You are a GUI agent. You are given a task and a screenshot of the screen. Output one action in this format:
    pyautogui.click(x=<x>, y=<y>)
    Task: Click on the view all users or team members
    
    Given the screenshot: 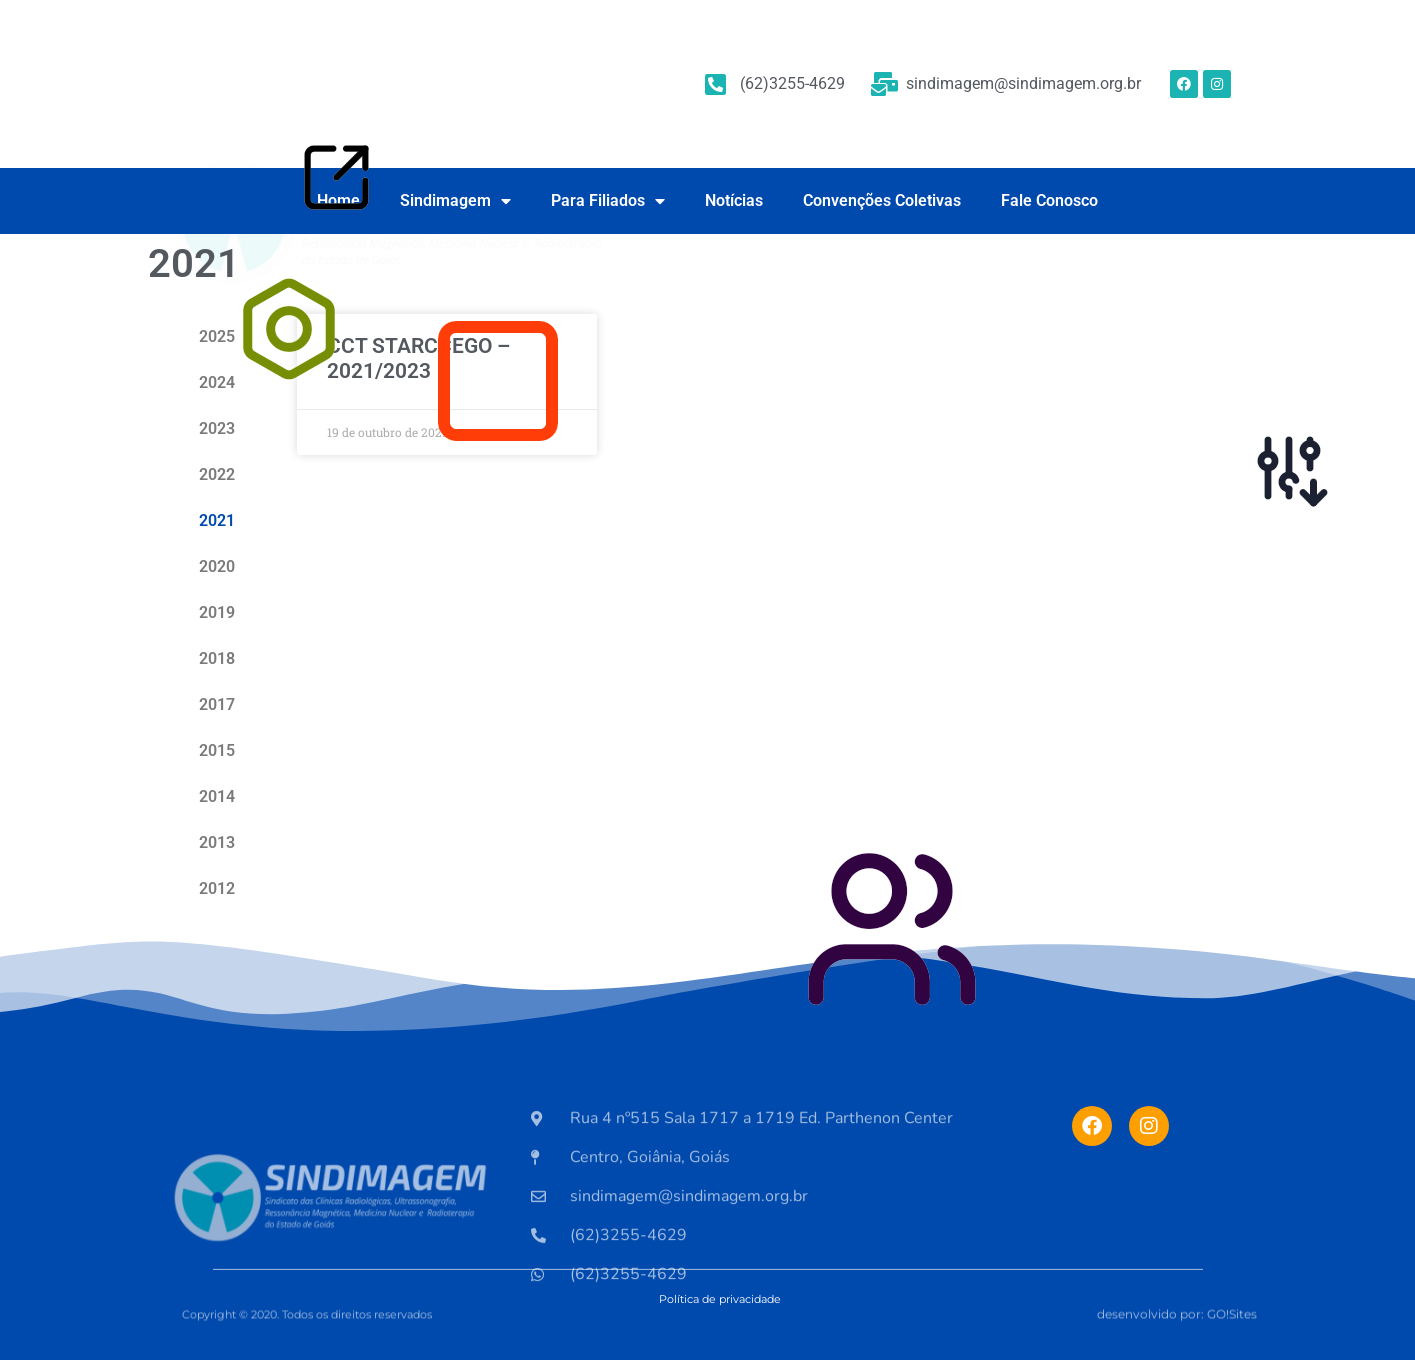 What is the action you would take?
    pyautogui.click(x=892, y=929)
    